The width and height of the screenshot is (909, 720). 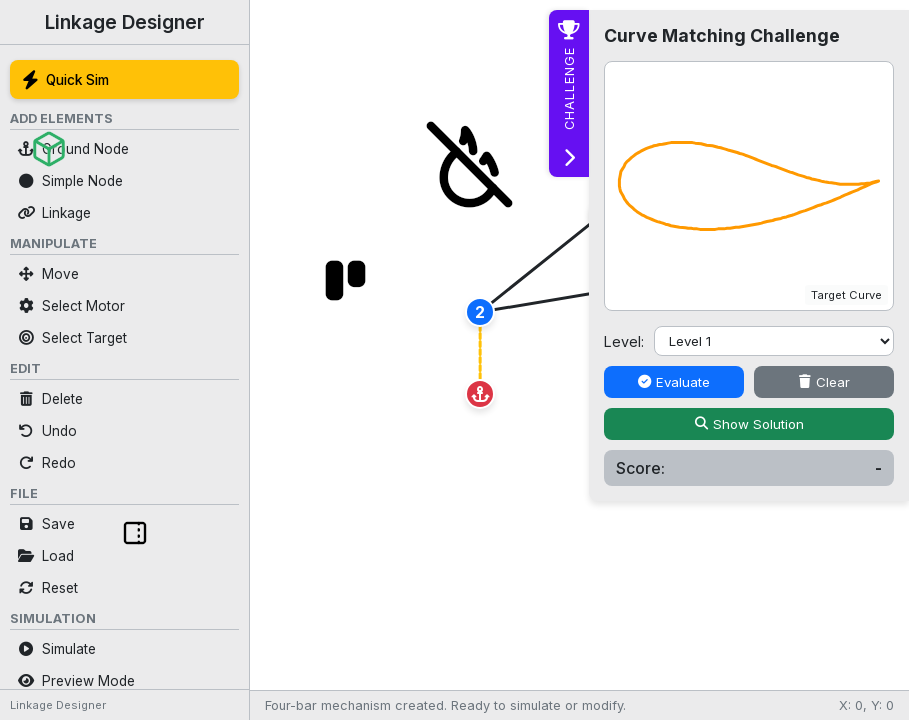 I want to click on toggle right sidebar panel off, so click(x=135, y=533).